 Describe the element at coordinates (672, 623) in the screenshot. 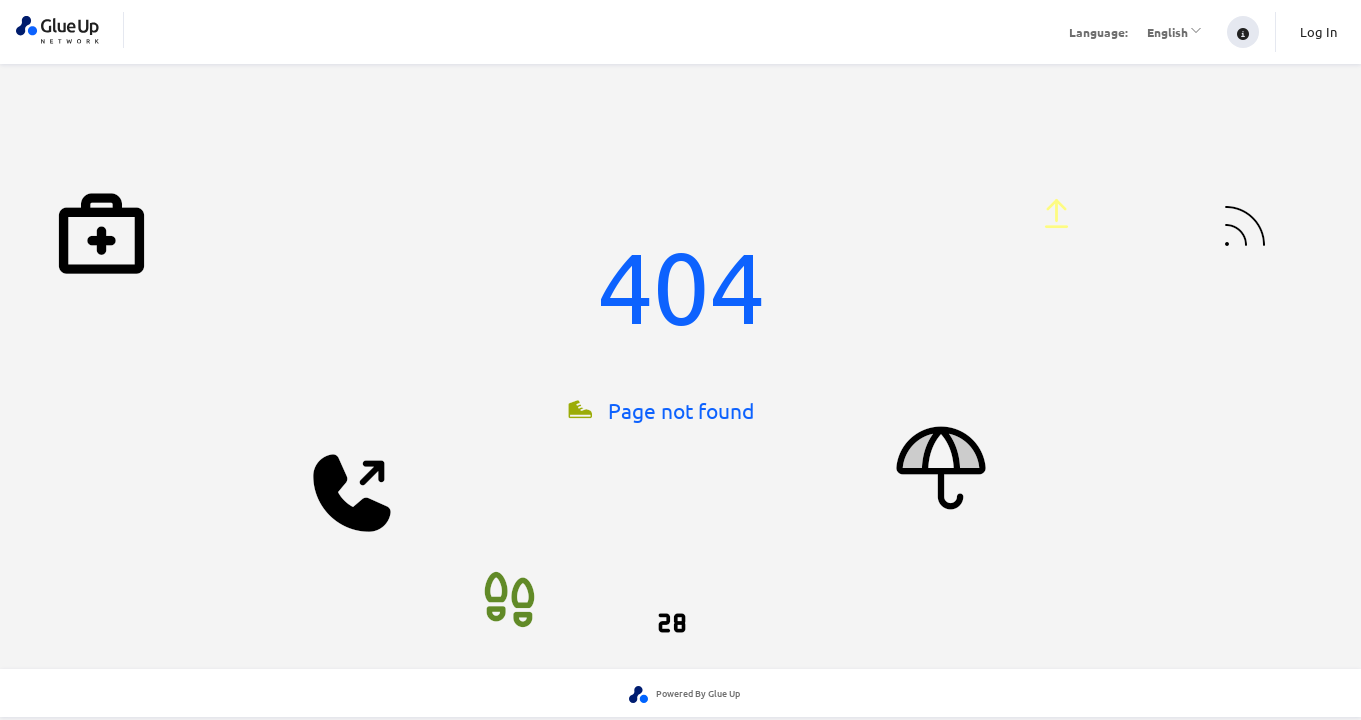

I see `indicates day 28 on a calendar` at that location.